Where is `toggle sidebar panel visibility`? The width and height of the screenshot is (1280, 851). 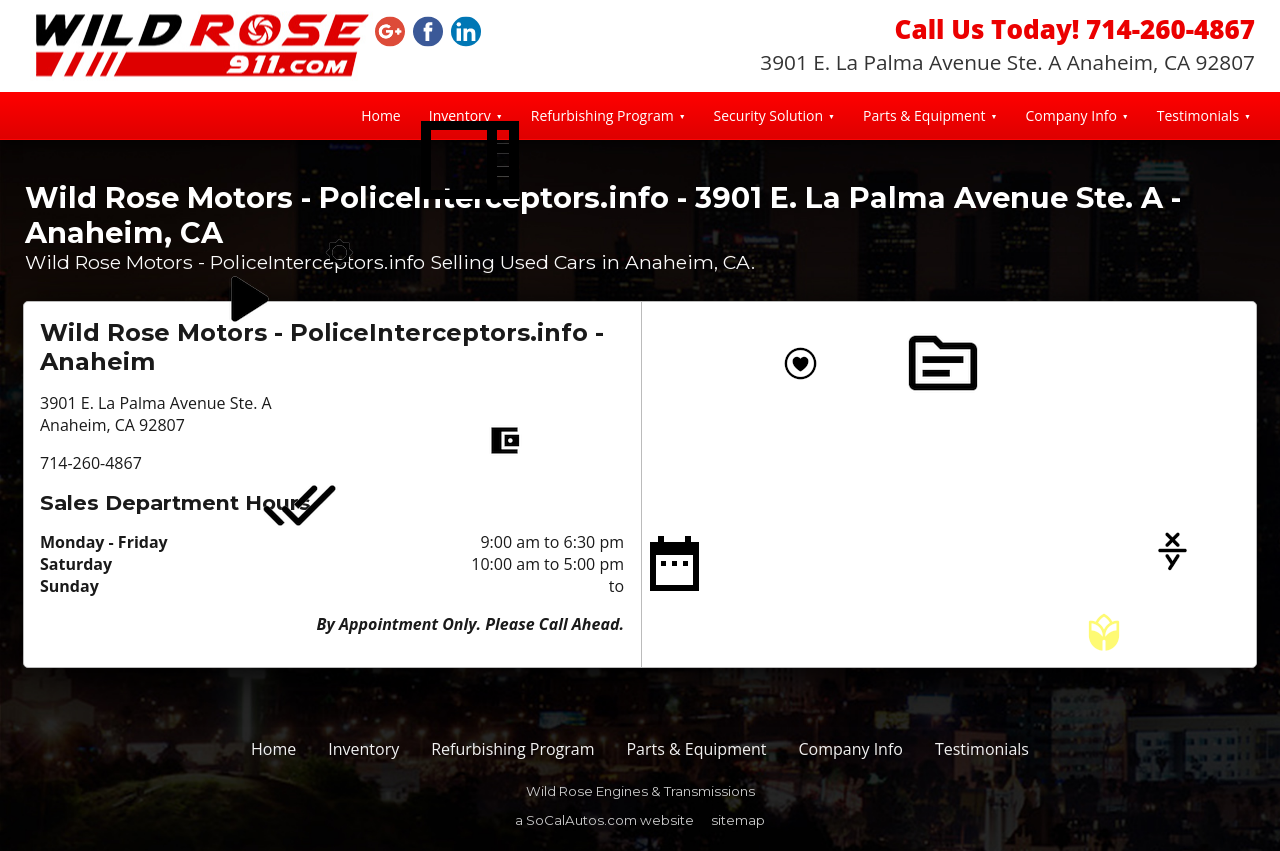
toggle sidebar panel visibility is located at coordinates (470, 160).